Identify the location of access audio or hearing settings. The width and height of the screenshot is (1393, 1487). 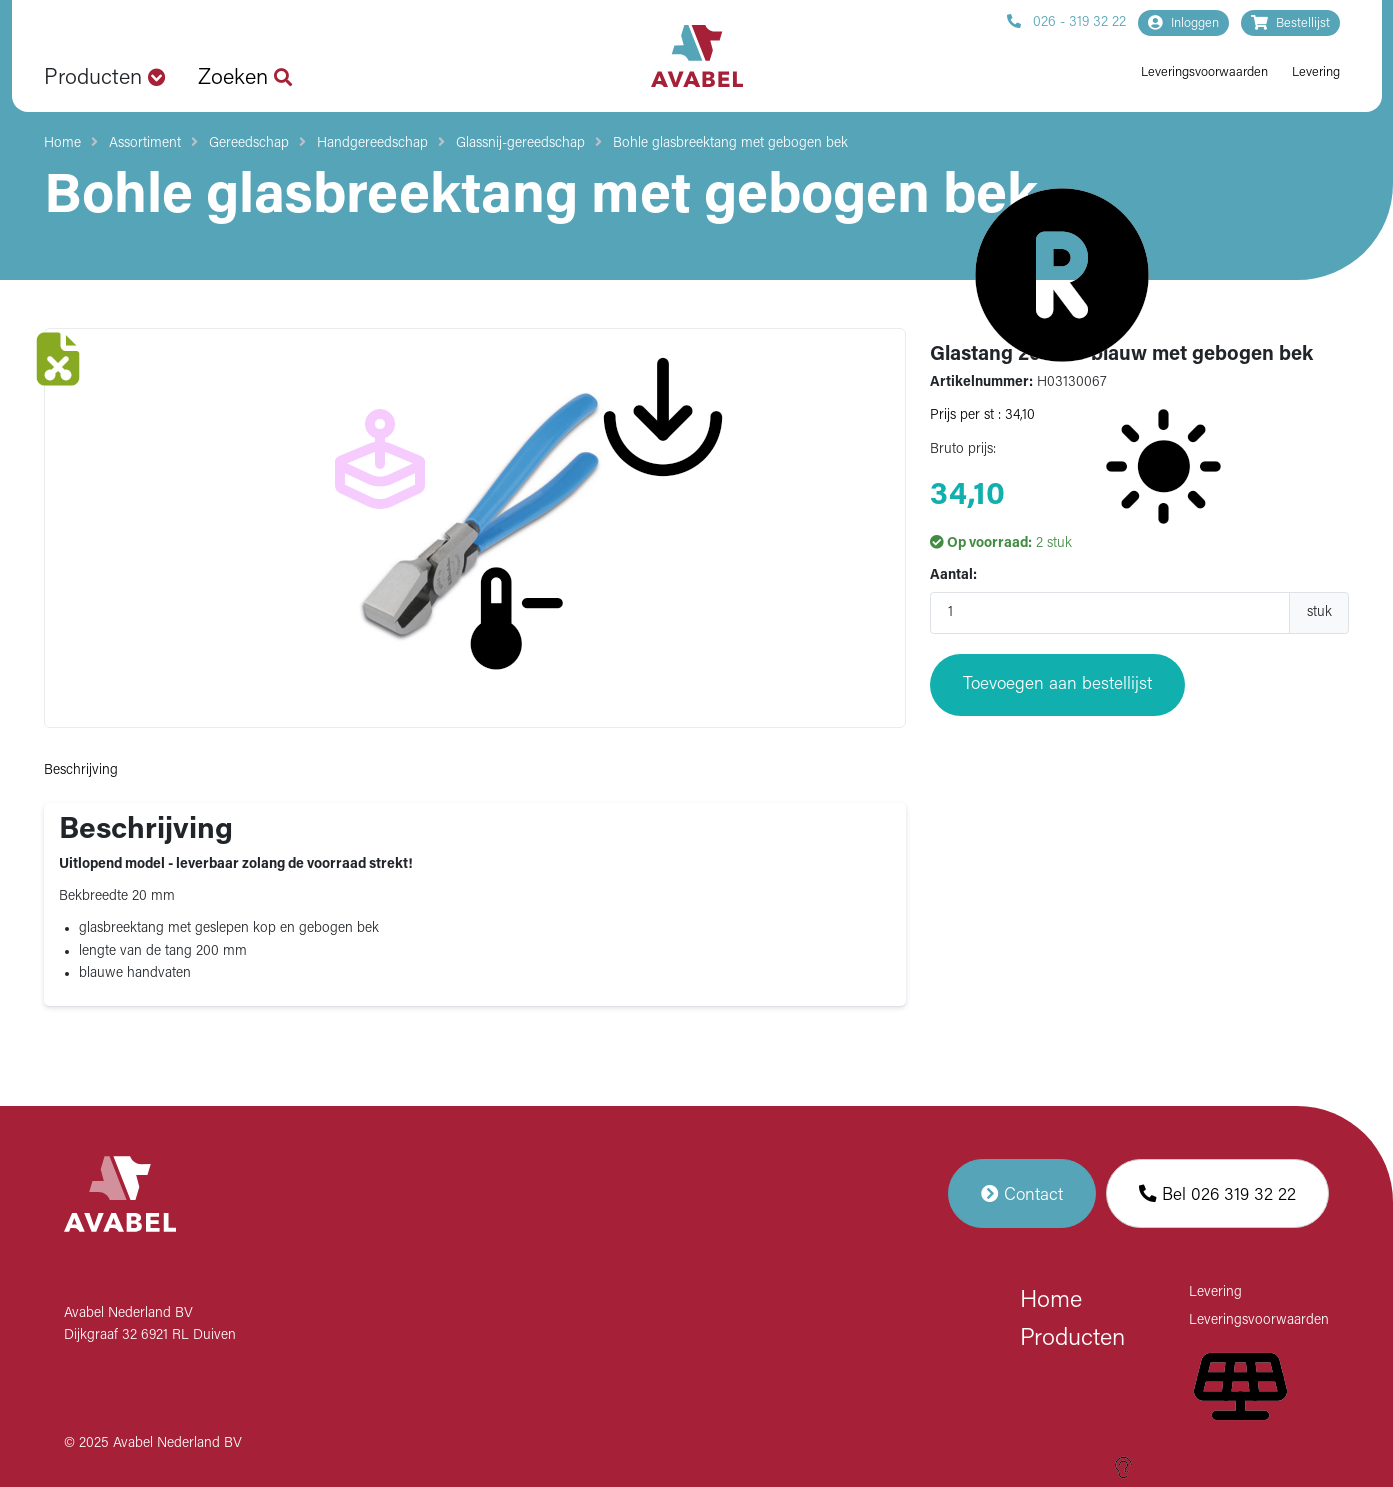
(1123, 1467).